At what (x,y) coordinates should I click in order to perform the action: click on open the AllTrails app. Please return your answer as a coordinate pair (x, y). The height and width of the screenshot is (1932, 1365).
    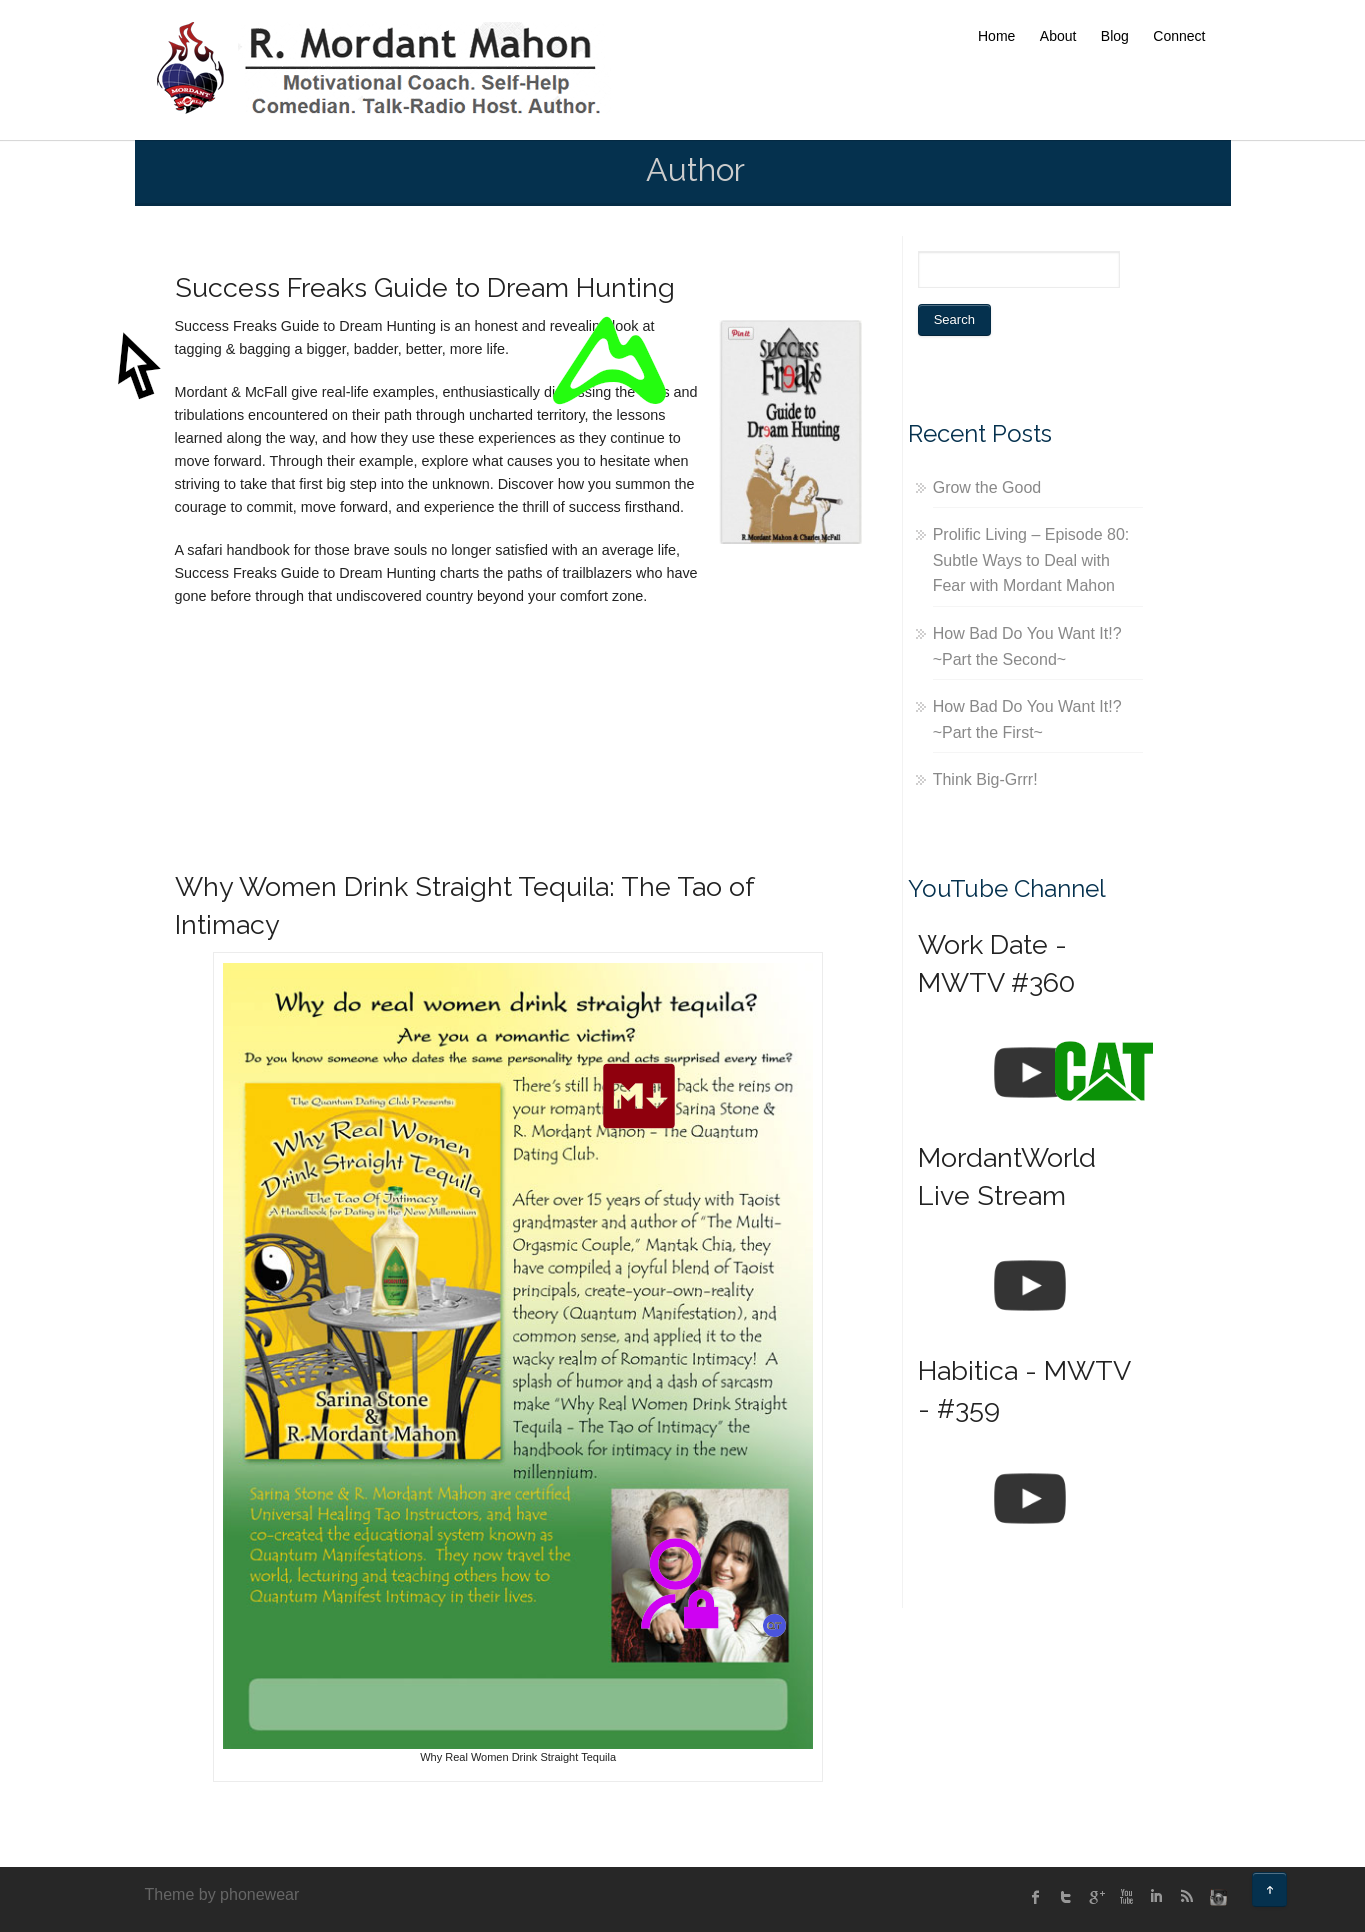
    Looking at the image, I should click on (609, 360).